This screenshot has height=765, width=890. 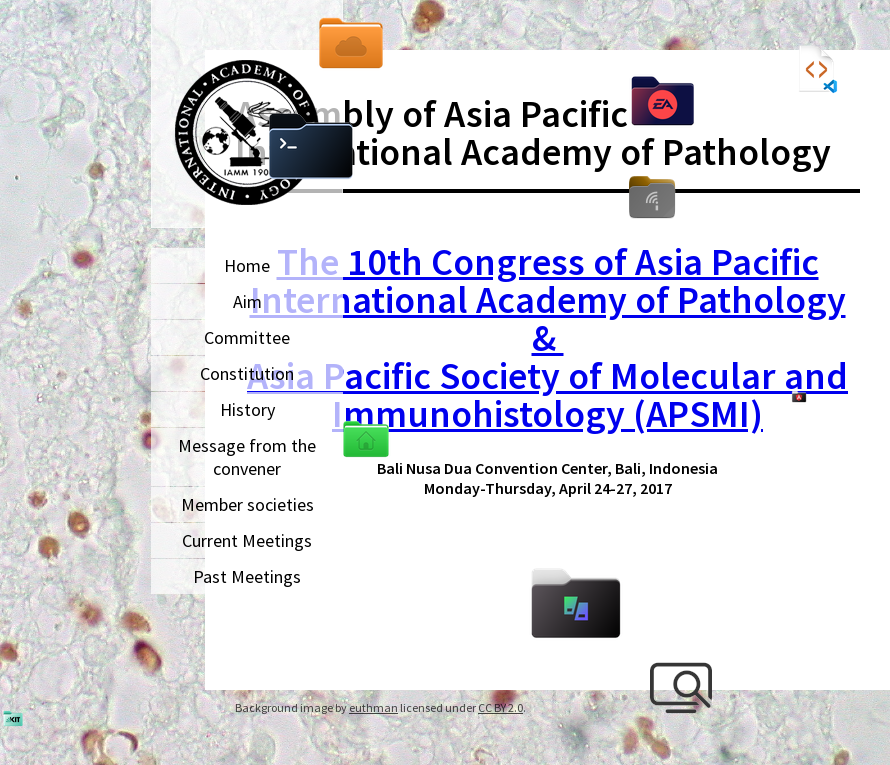 I want to click on open insync cloud sync folder, so click(x=652, y=197).